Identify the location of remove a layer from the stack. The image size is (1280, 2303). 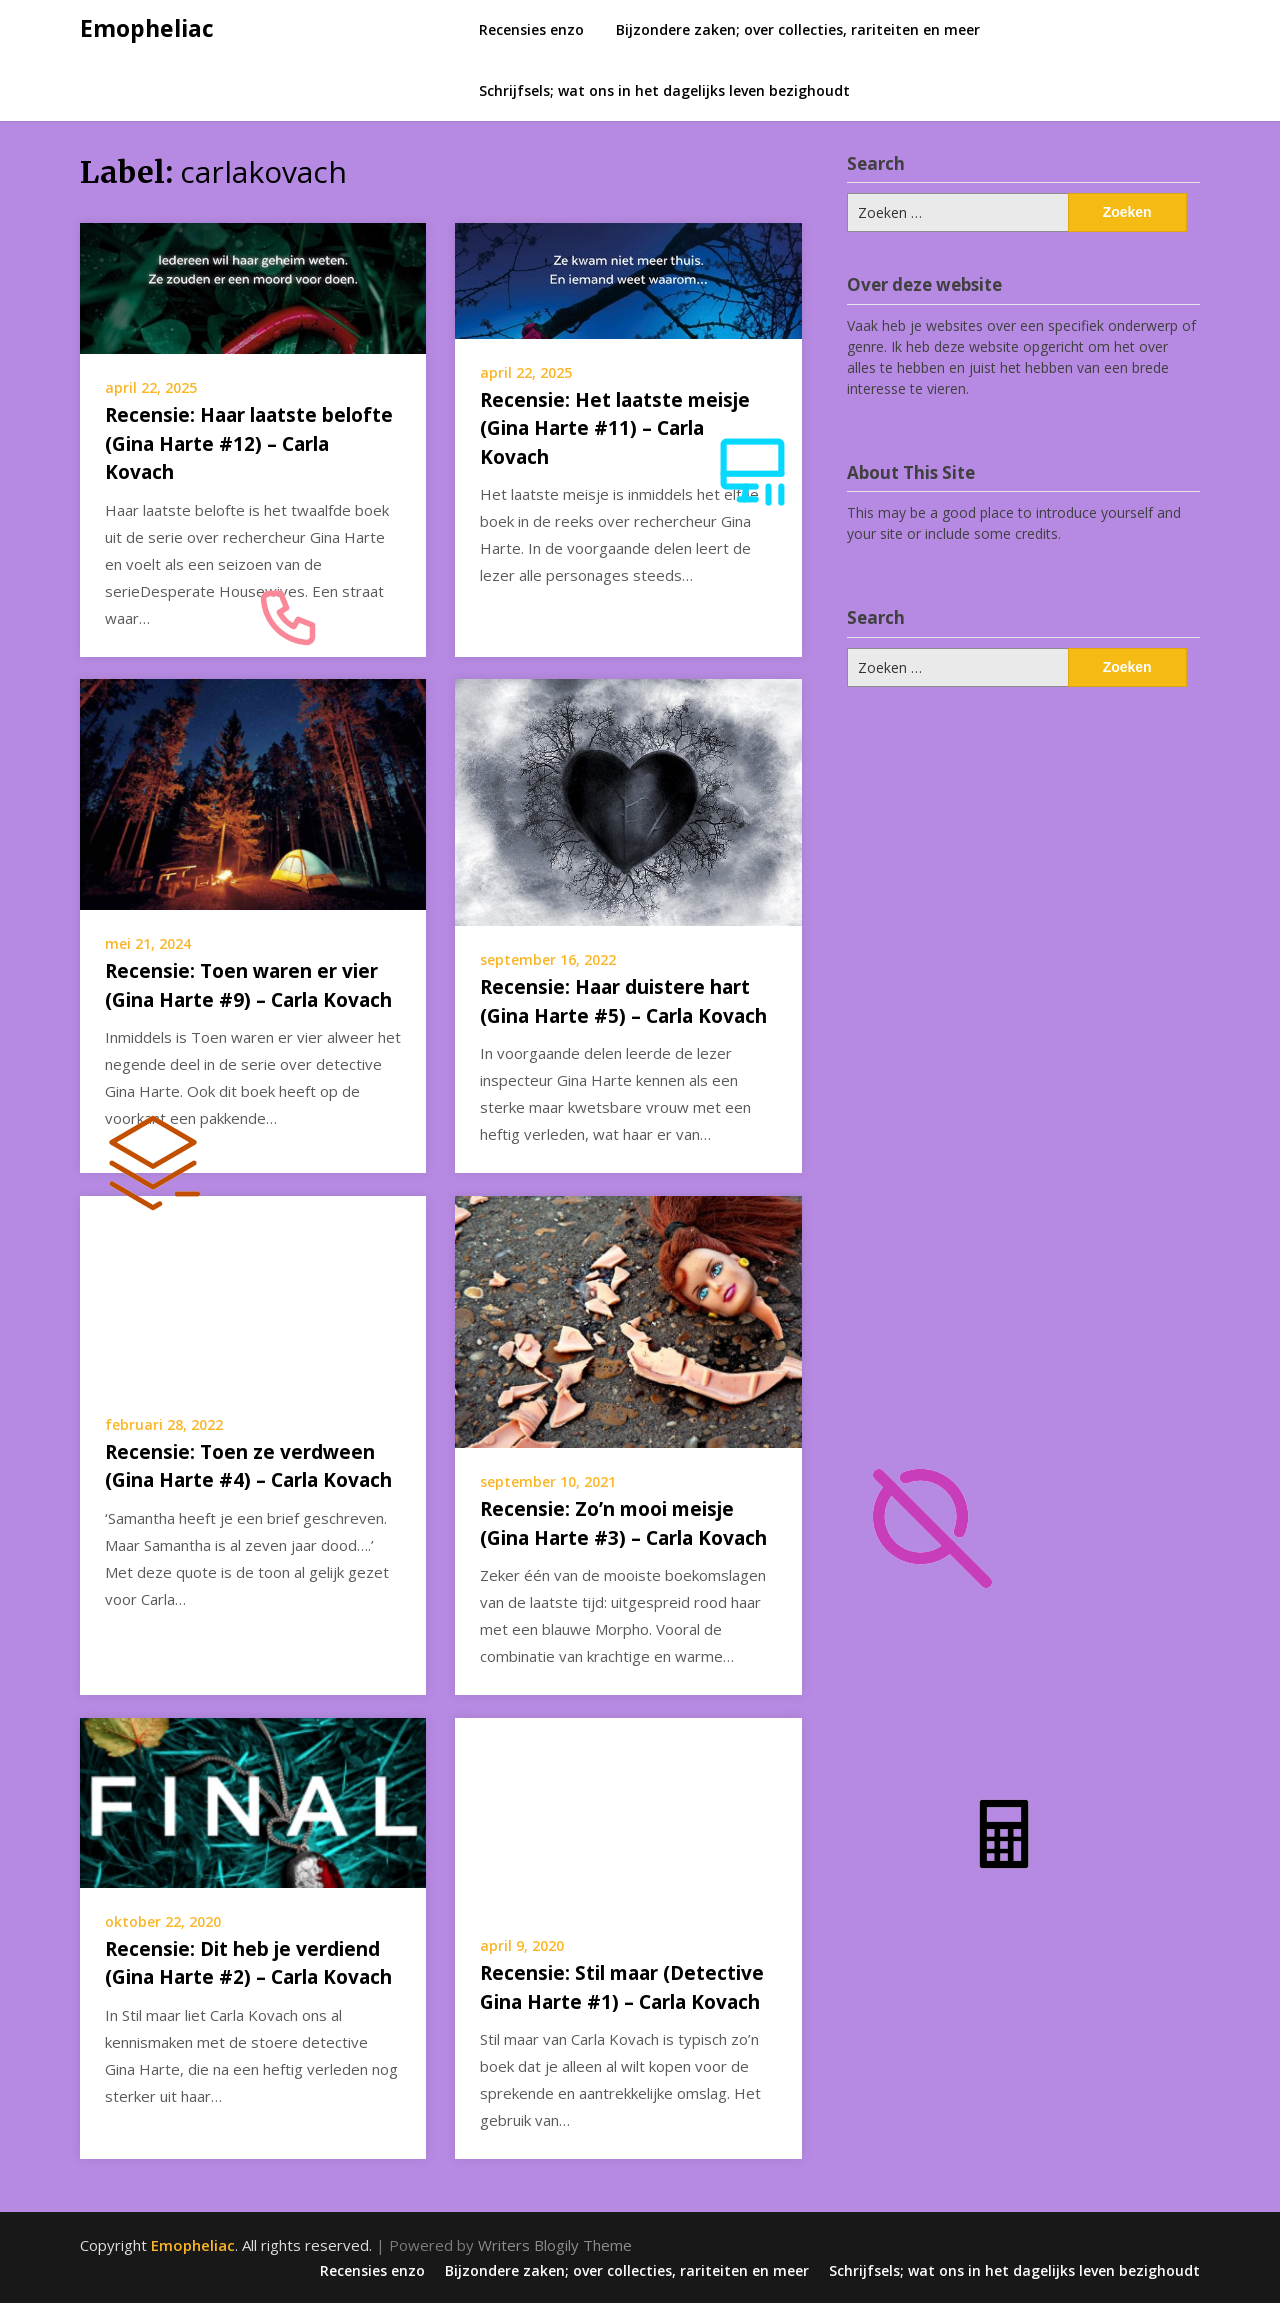
(153, 1163).